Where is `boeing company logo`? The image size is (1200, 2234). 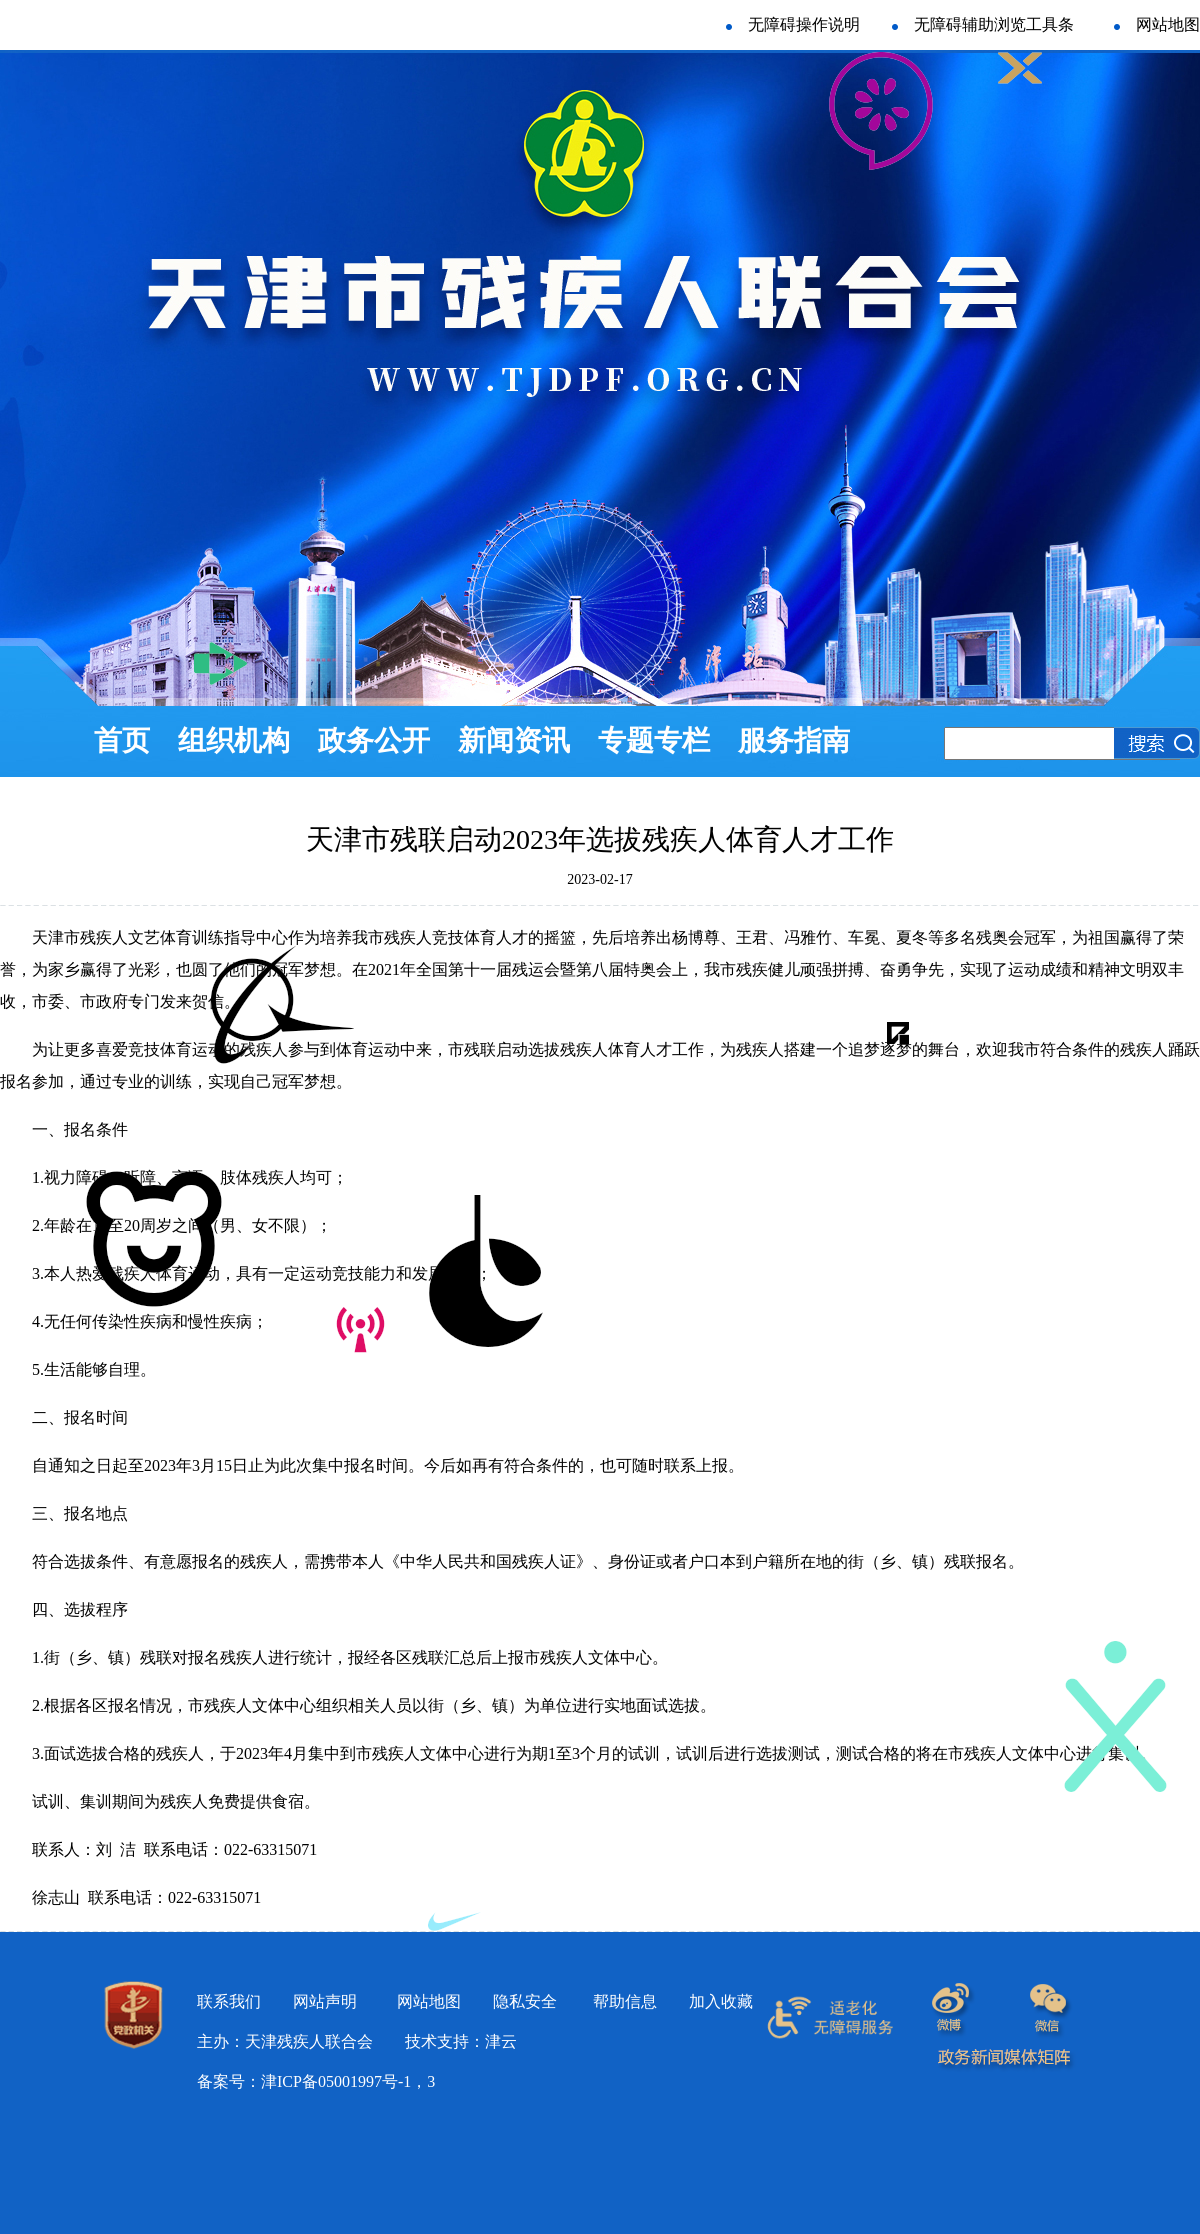 boeing company logo is located at coordinates (282, 1004).